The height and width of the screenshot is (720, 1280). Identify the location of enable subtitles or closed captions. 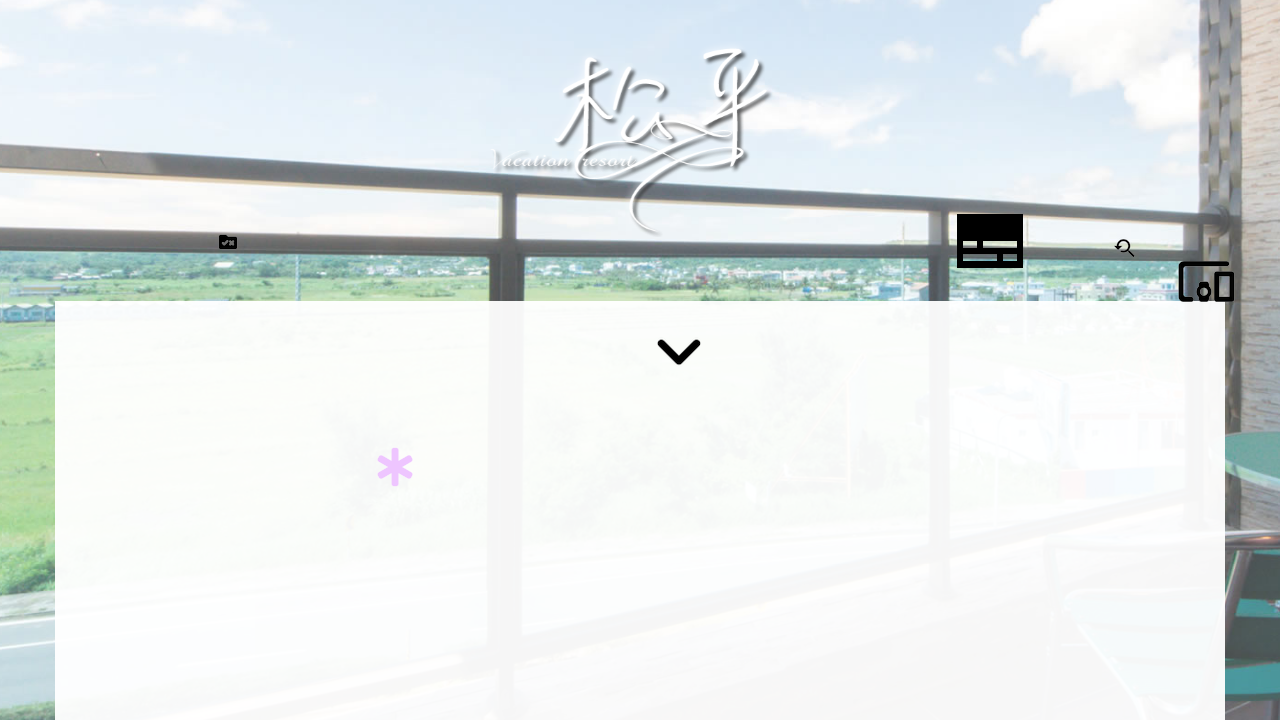
(990, 241).